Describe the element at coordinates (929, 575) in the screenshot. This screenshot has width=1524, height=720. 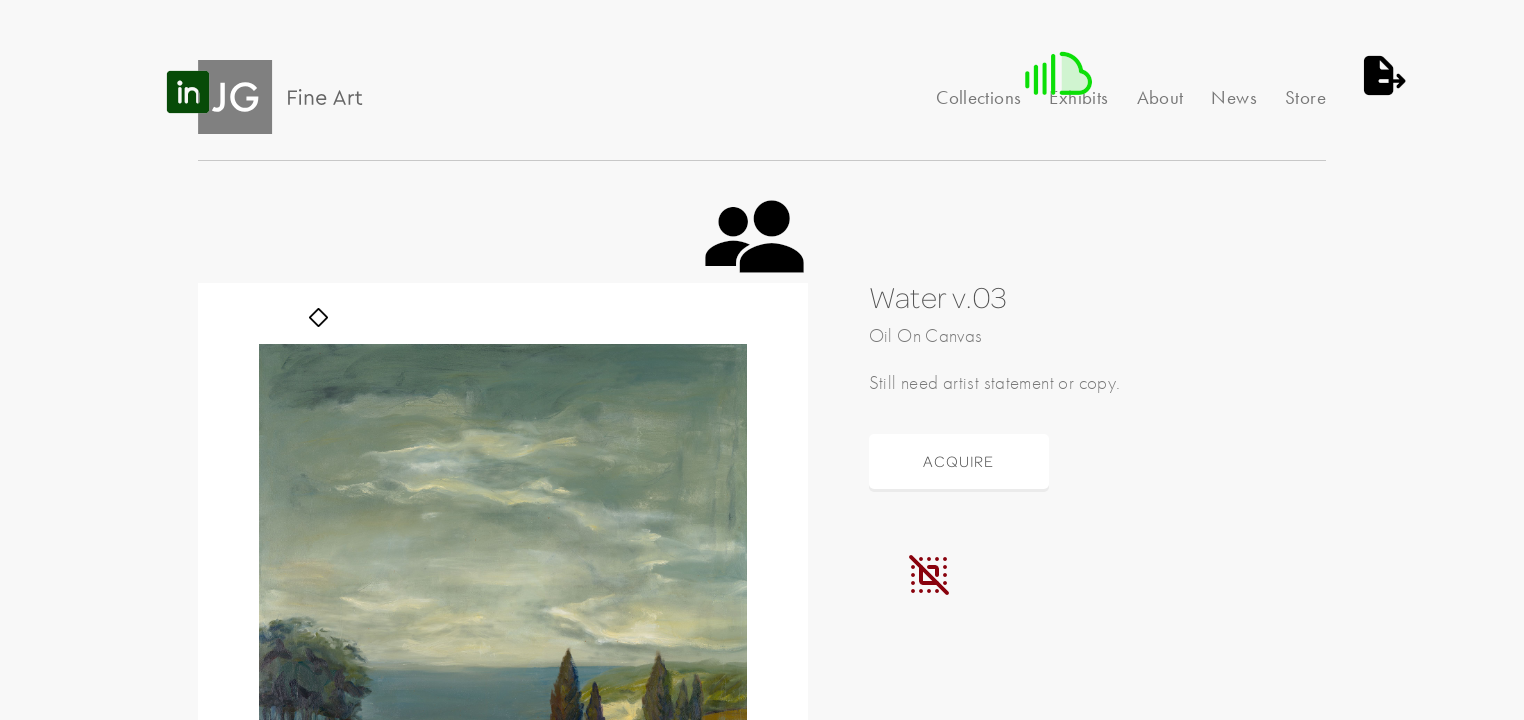
I see `deselect all items` at that location.